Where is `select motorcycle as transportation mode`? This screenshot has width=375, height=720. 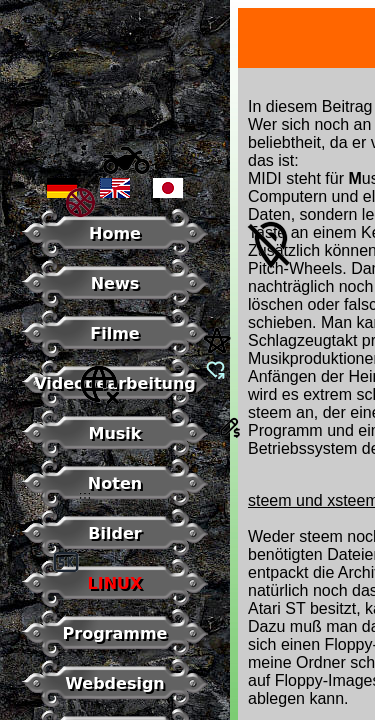
select motorcycle as transportation mode is located at coordinates (126, 160).